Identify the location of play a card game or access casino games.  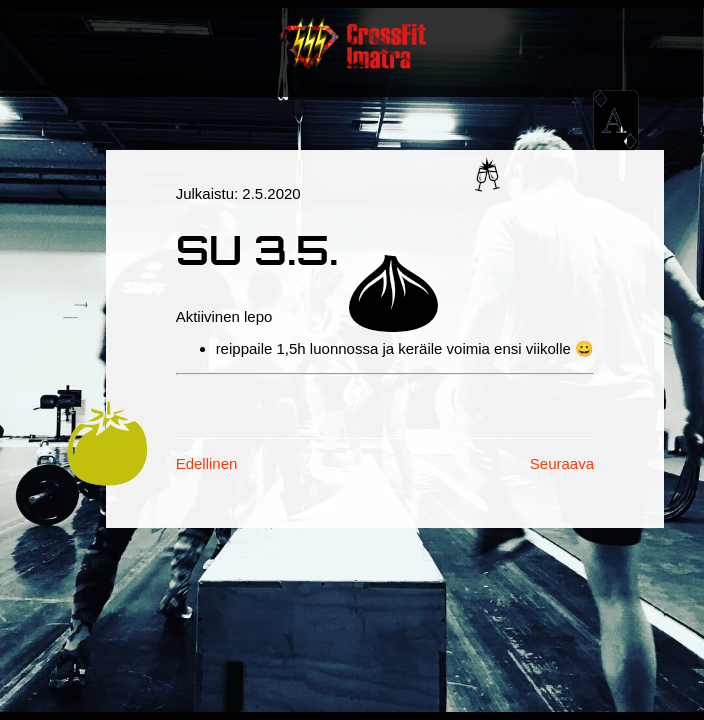
(615, 120).